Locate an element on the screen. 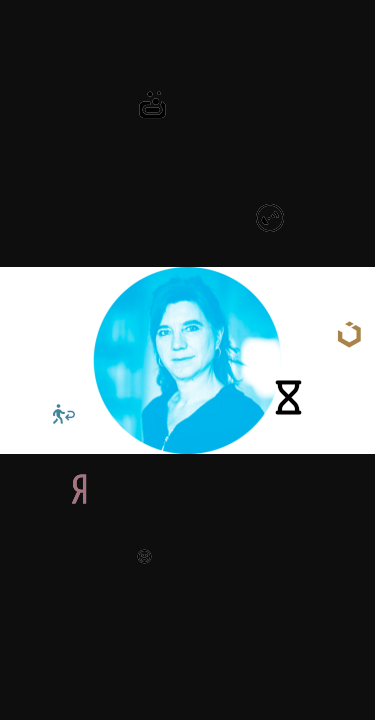 This screenshot has width=375, height=720. UIkit framework logo is located at coordinates (349, 334).